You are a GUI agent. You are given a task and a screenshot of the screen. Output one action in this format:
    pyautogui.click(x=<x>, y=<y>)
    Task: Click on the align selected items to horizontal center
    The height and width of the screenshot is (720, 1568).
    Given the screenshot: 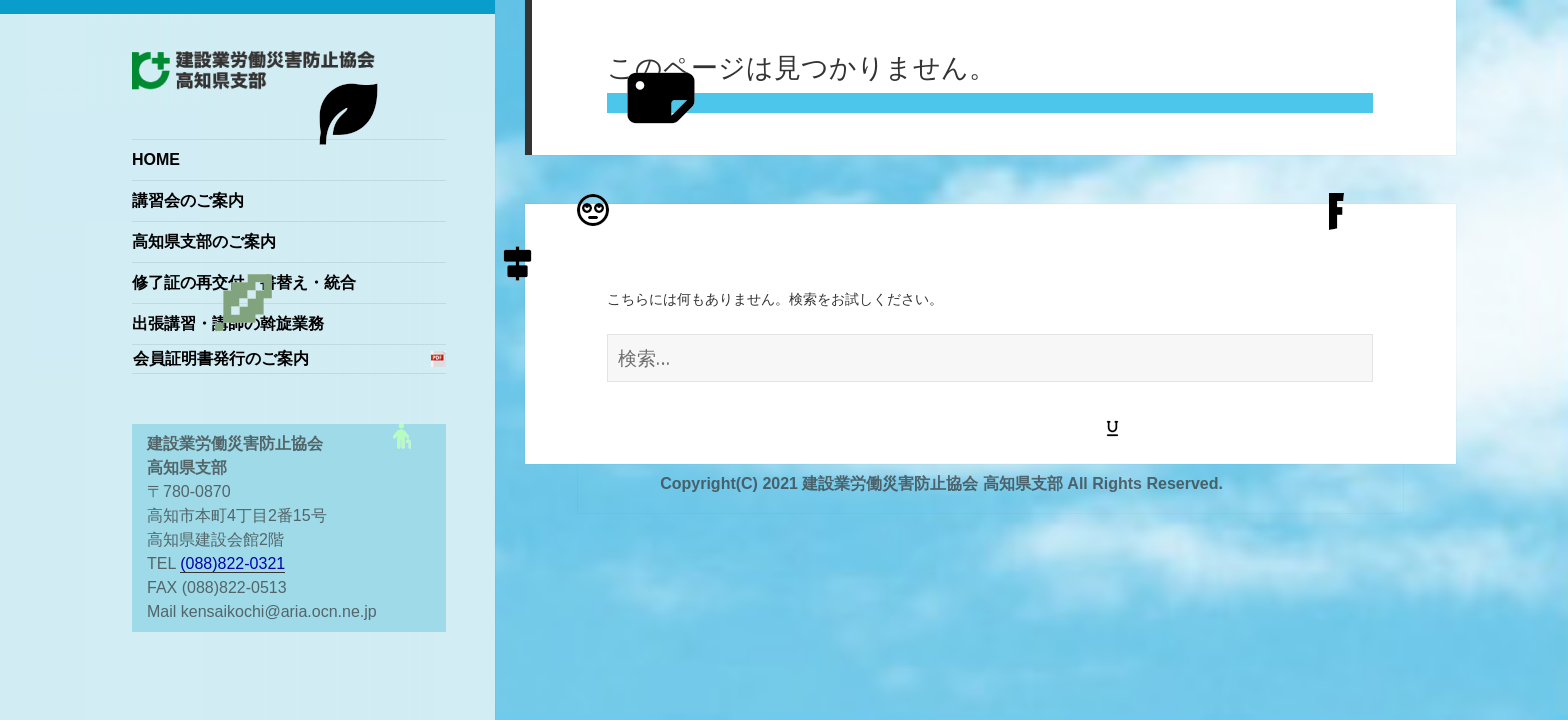 What is the action you would take?
    pyautogui.click(x=517, y=263)
    